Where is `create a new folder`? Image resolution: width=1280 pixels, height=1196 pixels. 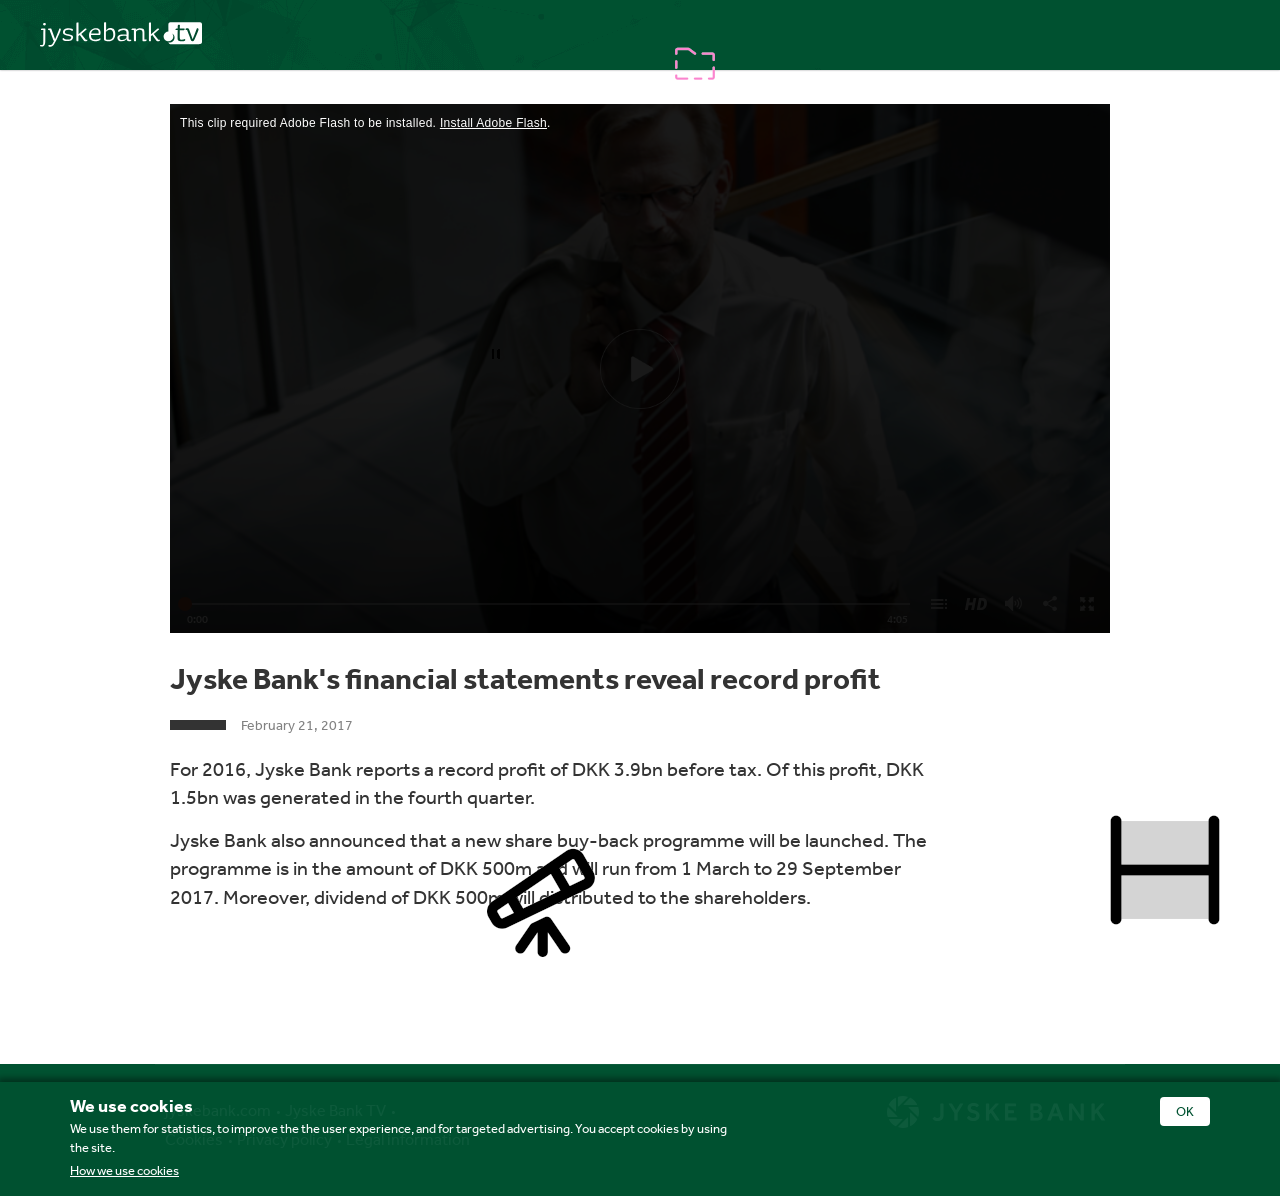 create a new folder is located at coordinates (695, 63).